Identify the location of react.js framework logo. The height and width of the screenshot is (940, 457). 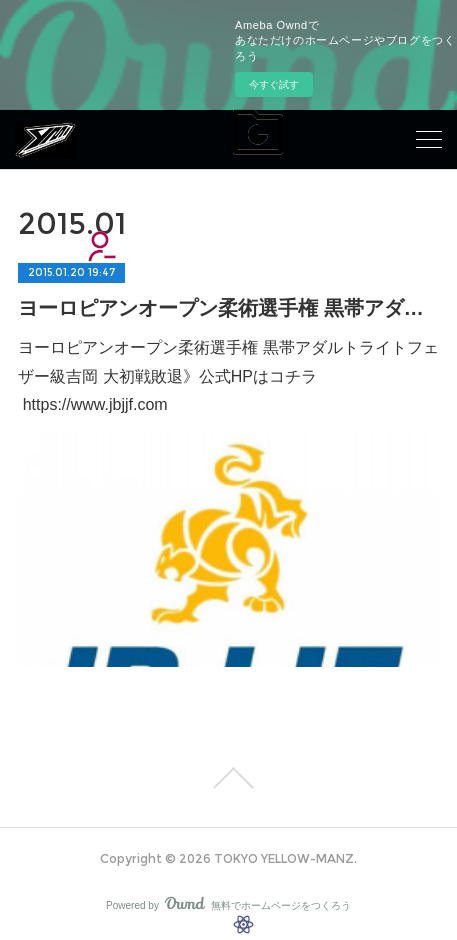
(243, 924).